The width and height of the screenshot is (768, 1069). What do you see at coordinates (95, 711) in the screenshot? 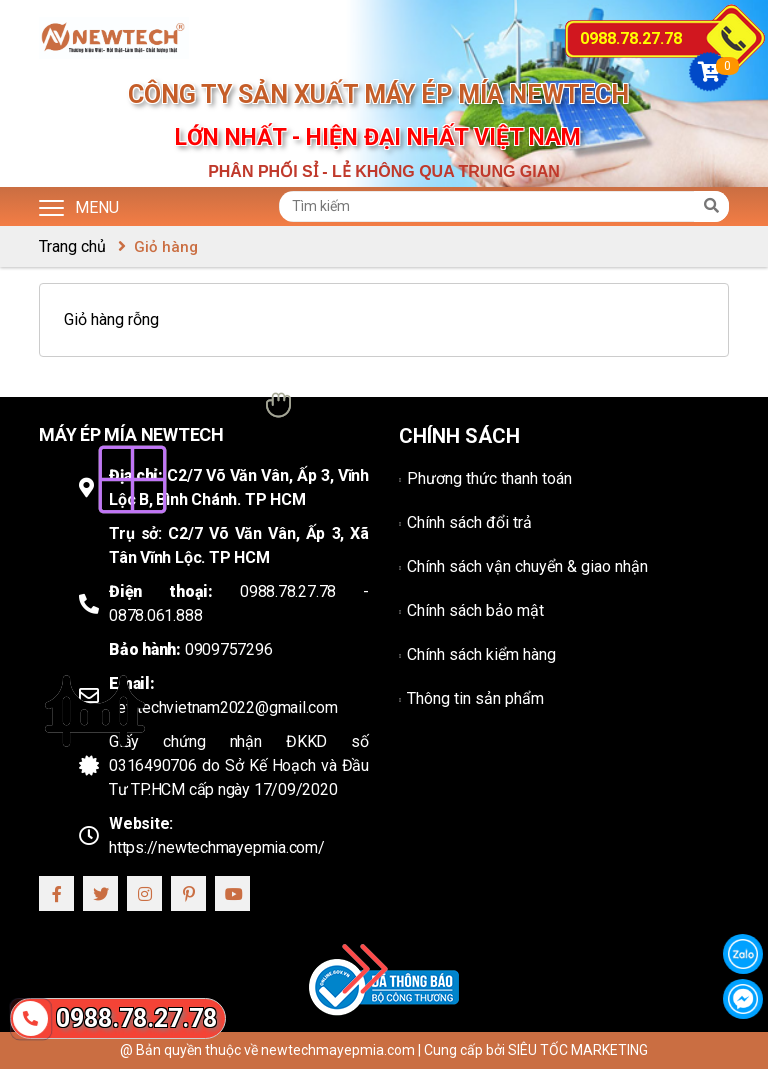
I see `navigate to bridges or overpasses on a map` at bounding box center [95, 711].